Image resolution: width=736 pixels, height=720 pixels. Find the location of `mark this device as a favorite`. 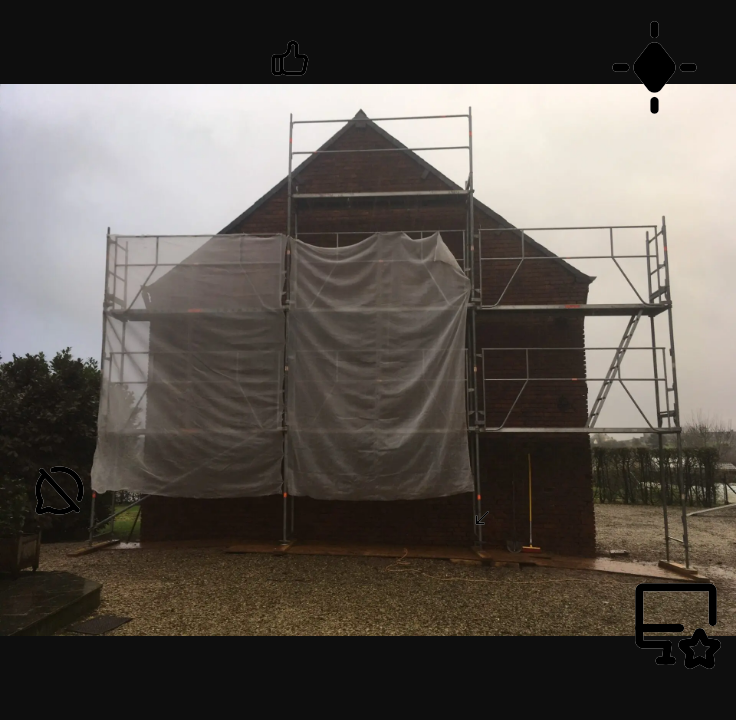

mark this device as a favorite is located at coordinates (676, 624).